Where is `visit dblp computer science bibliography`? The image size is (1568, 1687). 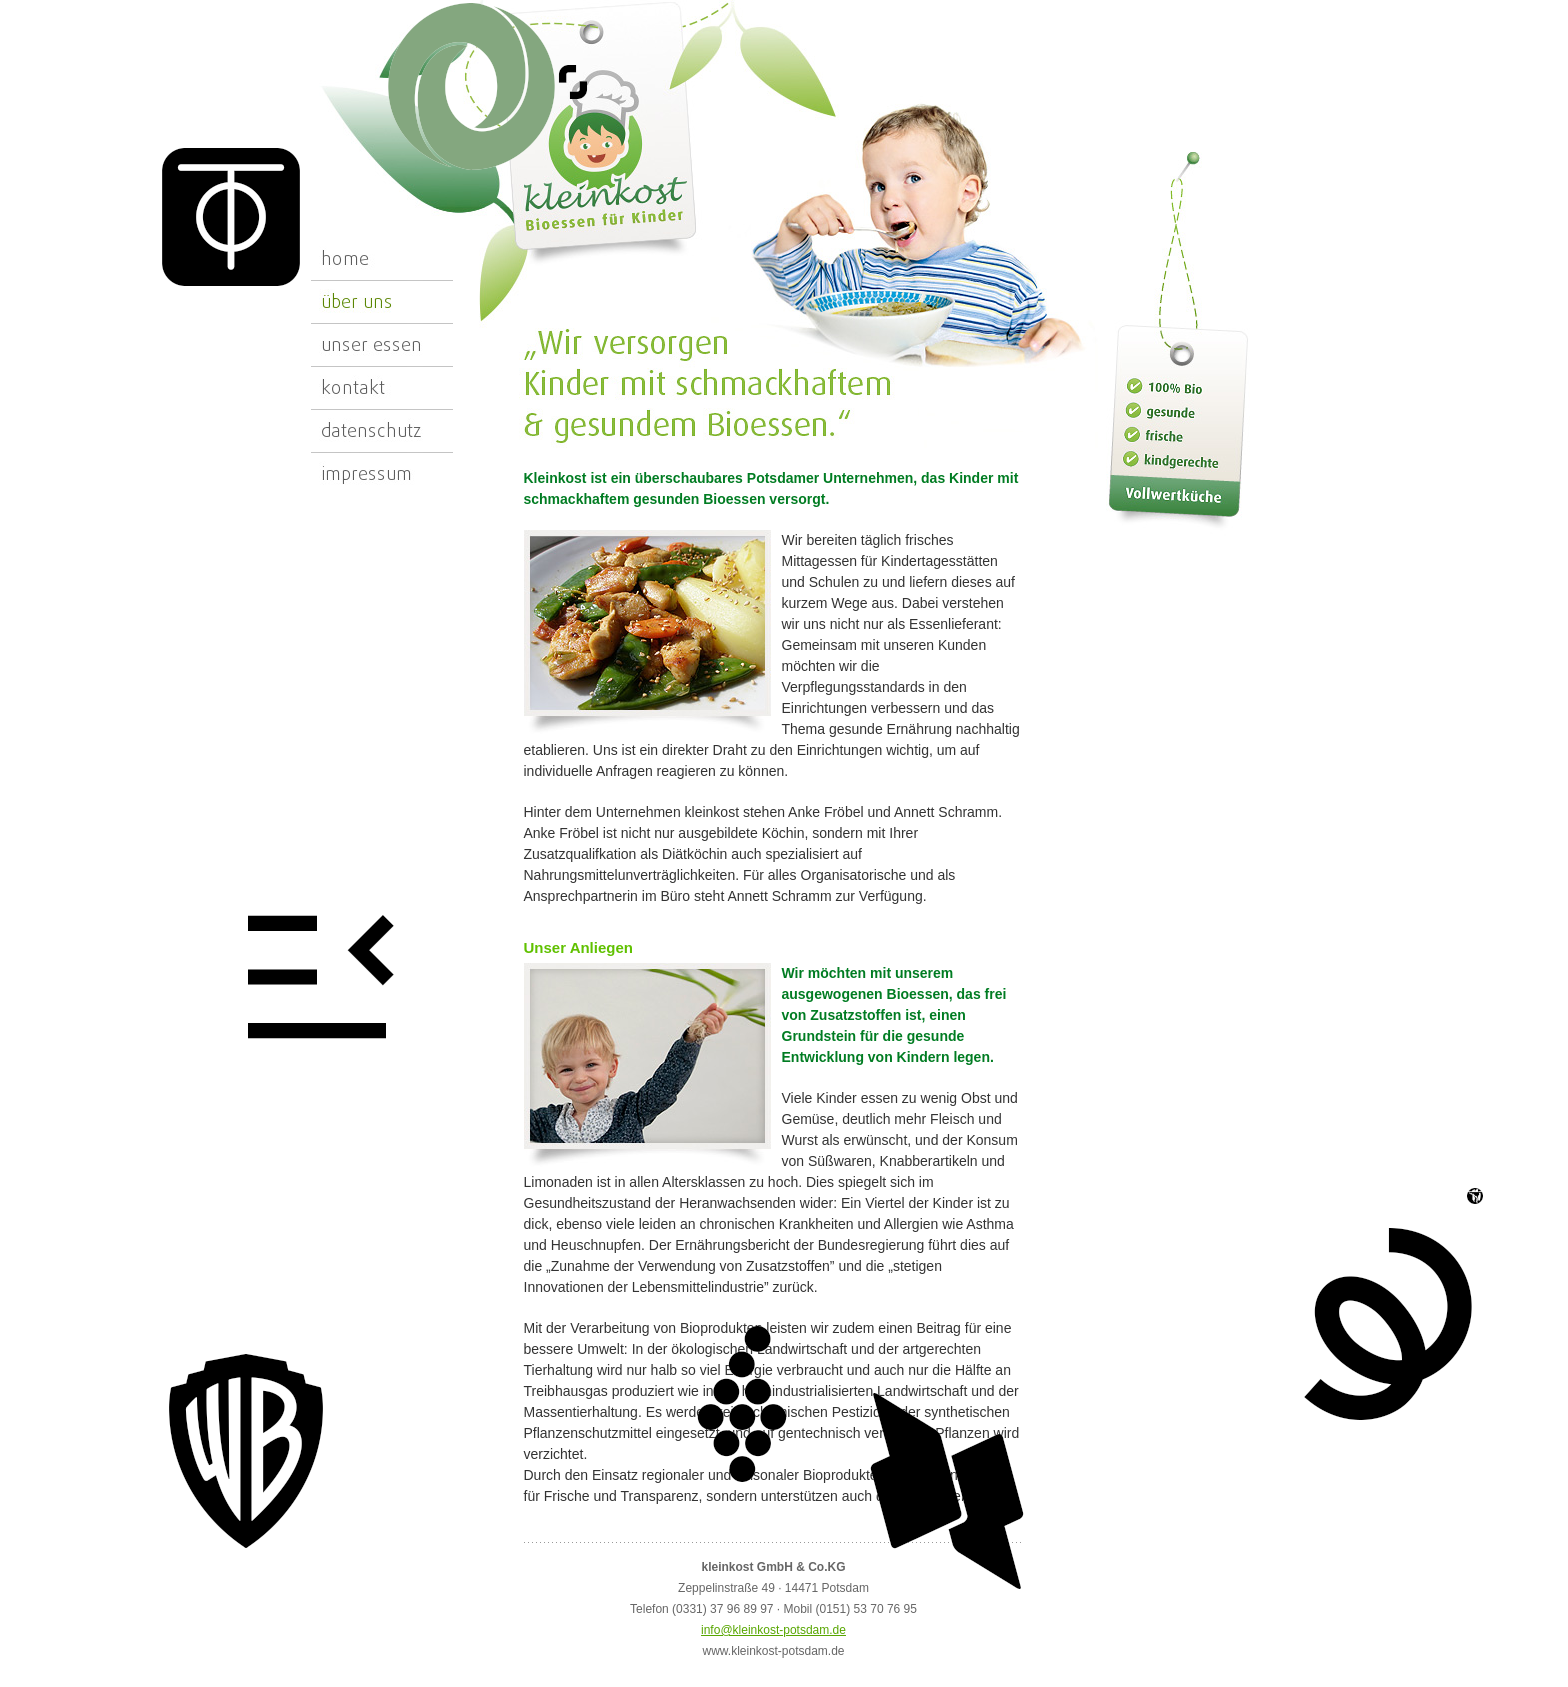
visit dblp computer science bibliography is located at coordinates (947, 1491).